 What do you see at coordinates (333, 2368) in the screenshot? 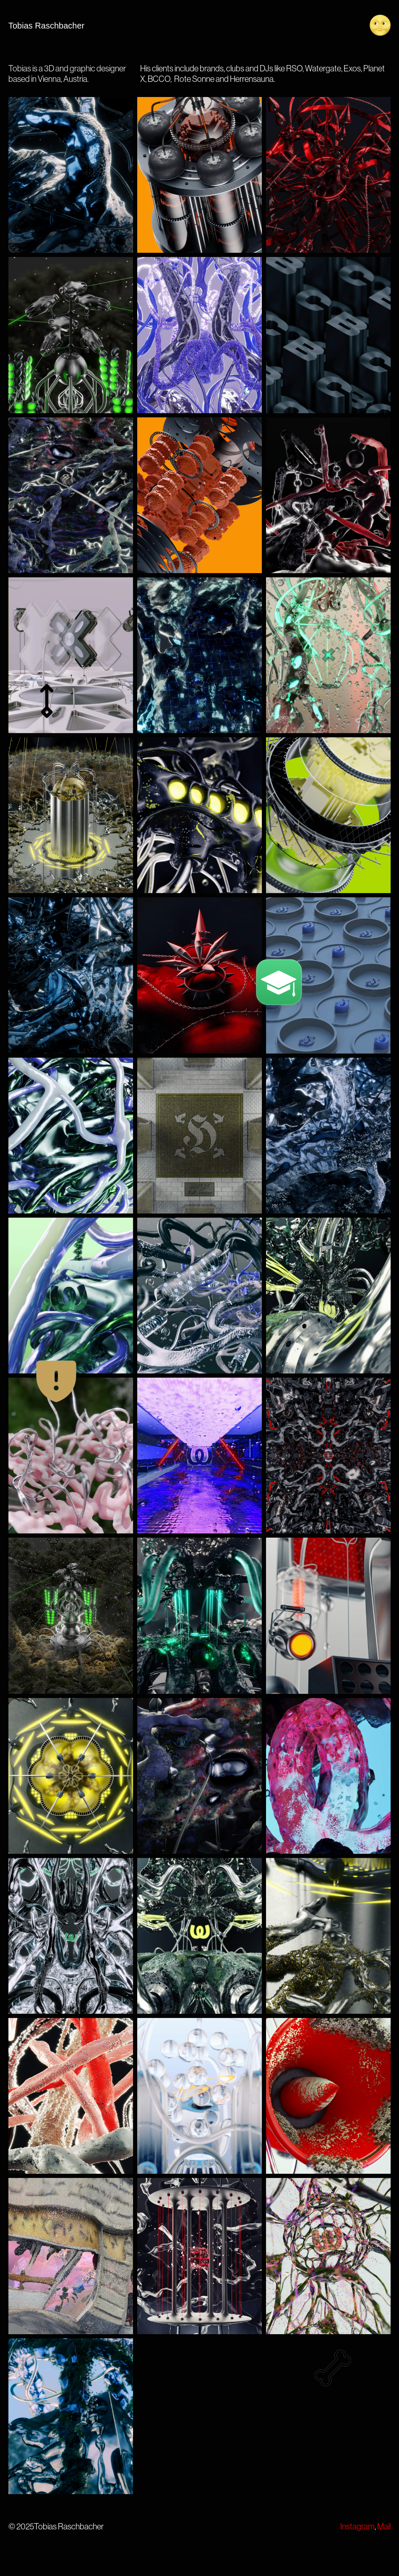
I see `access pet-related features or settings` at bounding box center [333, 2368].